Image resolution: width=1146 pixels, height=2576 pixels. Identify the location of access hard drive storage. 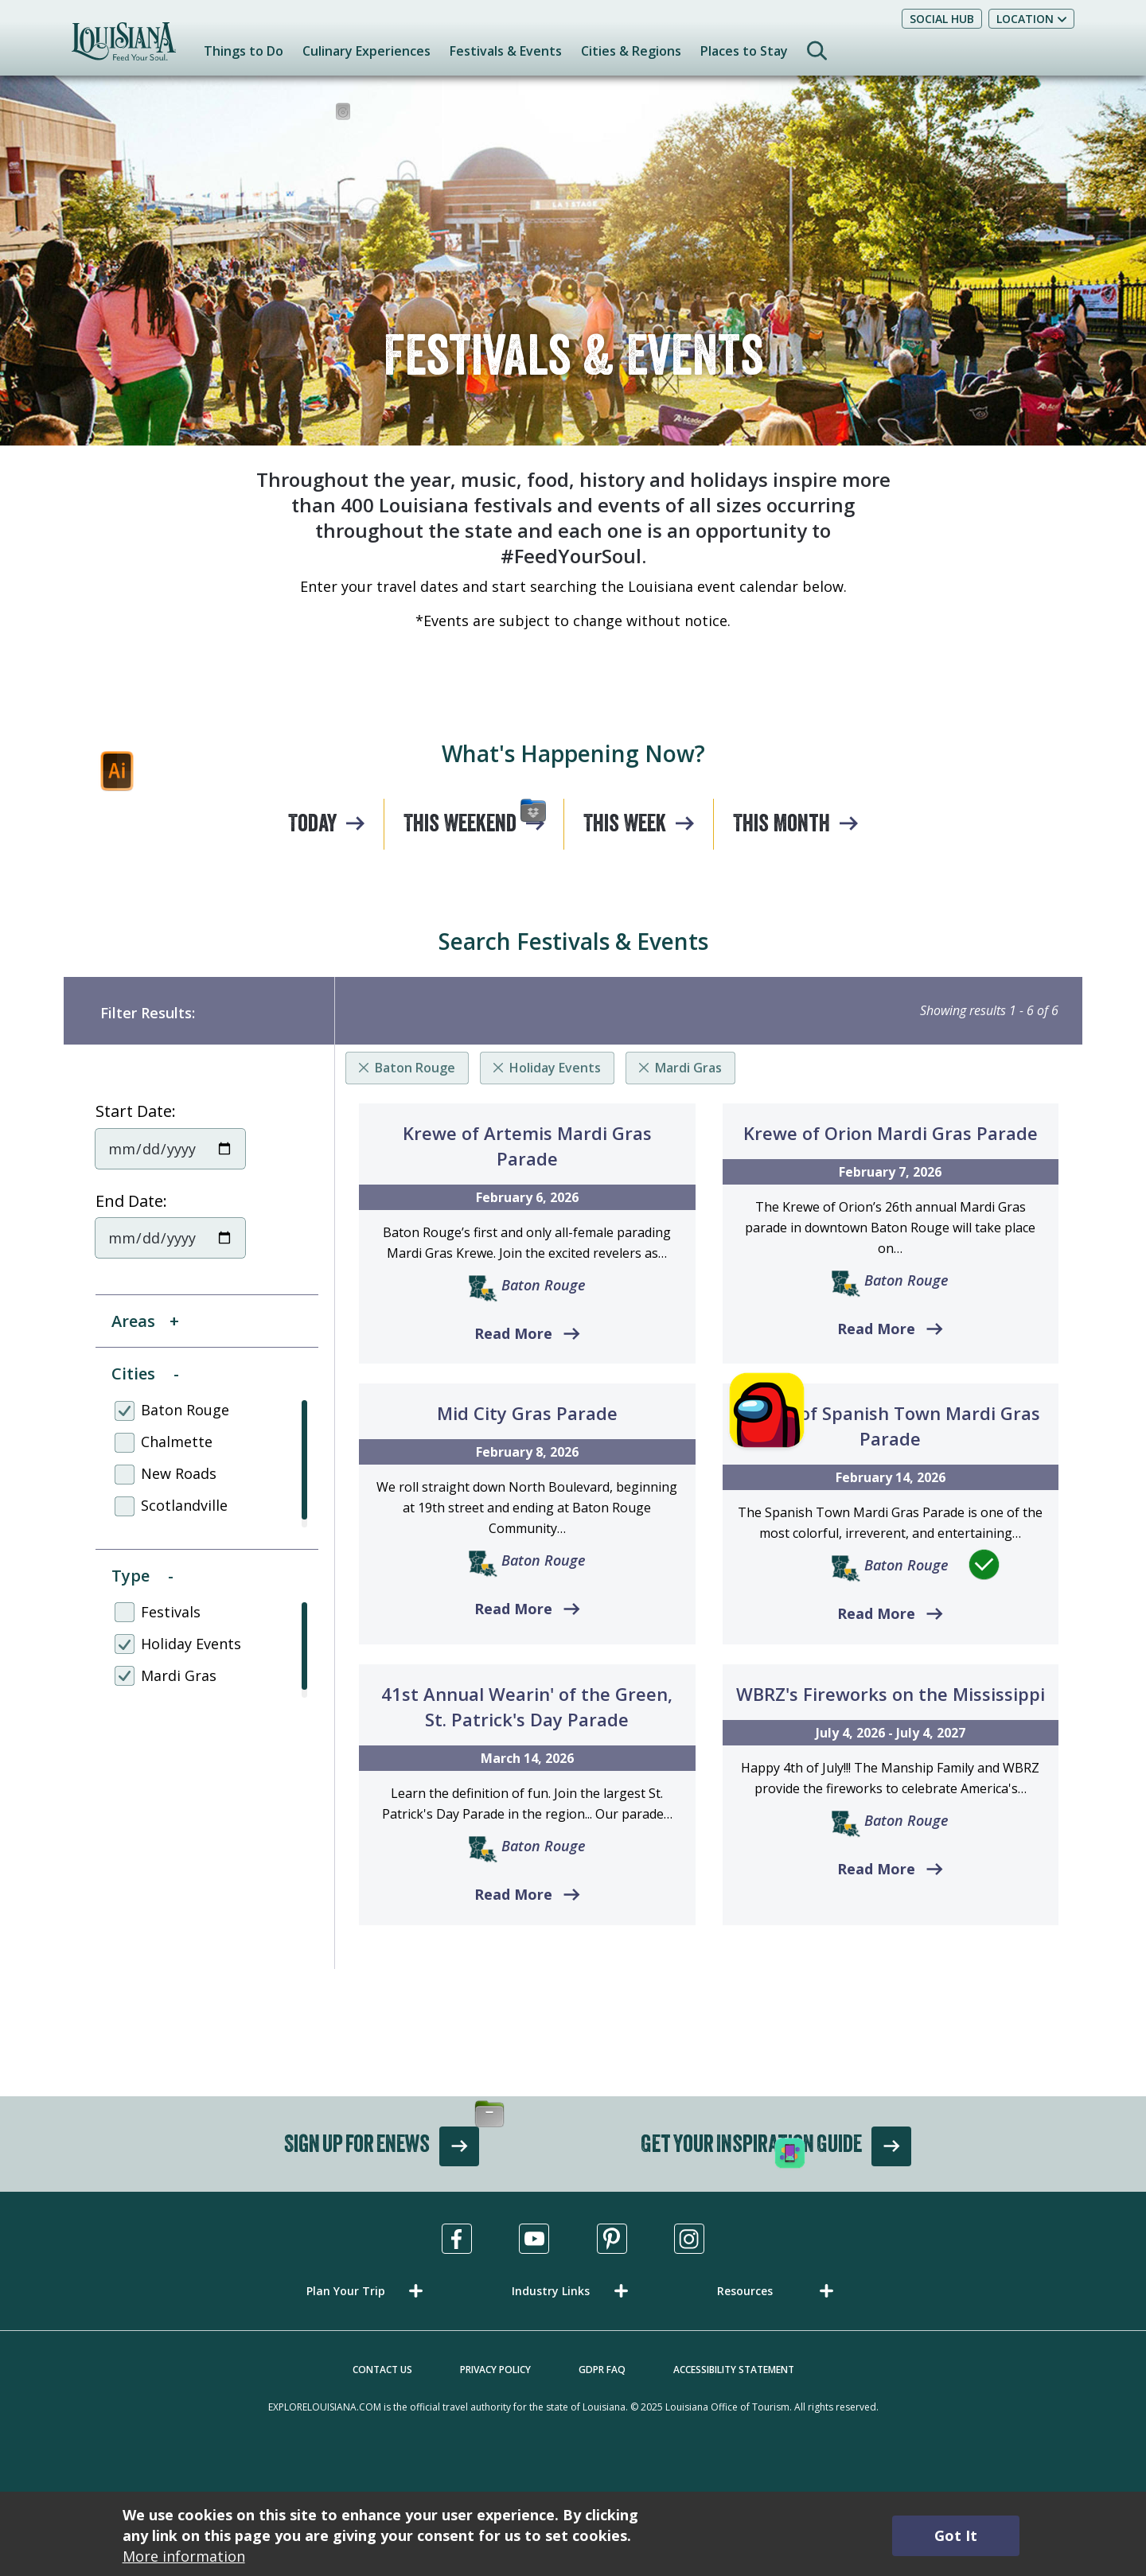
(343, 111).